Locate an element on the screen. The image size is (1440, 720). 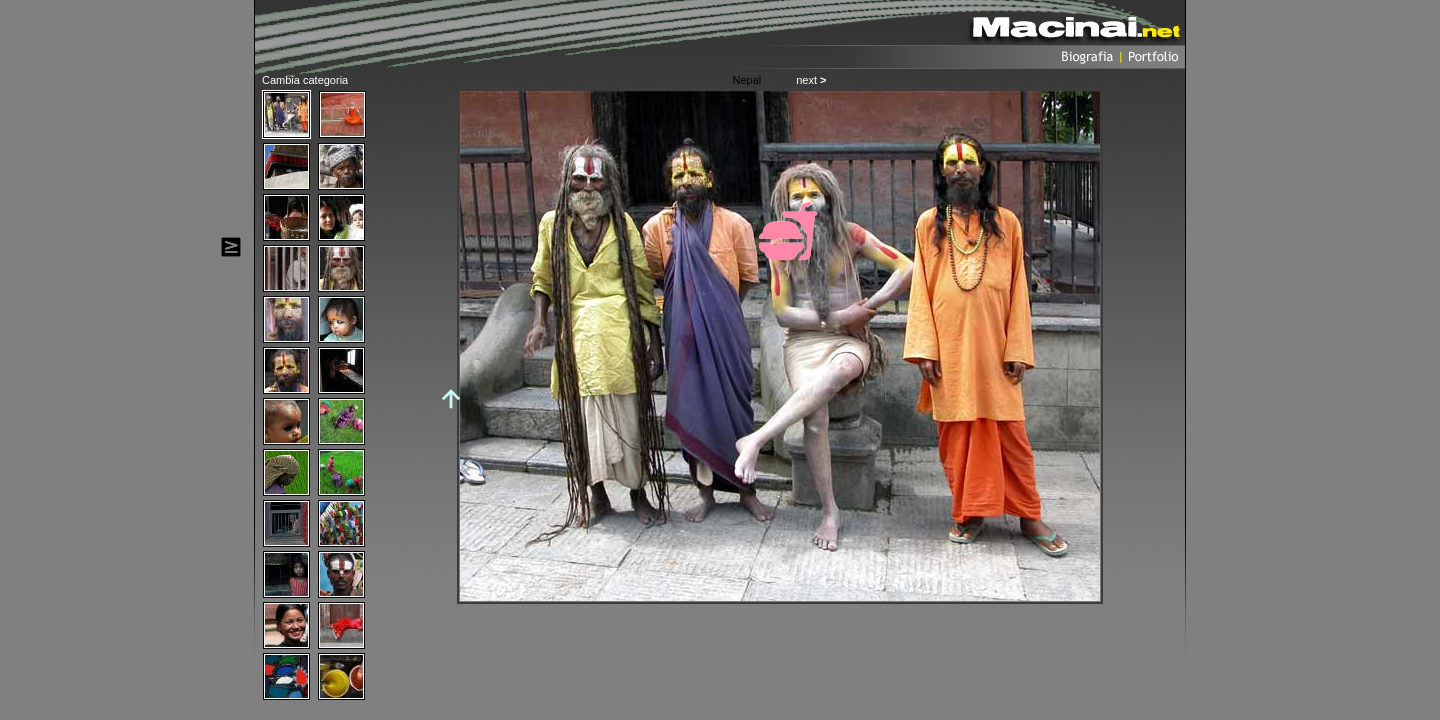
scroll to top of page is located at coordinates (451, 399).